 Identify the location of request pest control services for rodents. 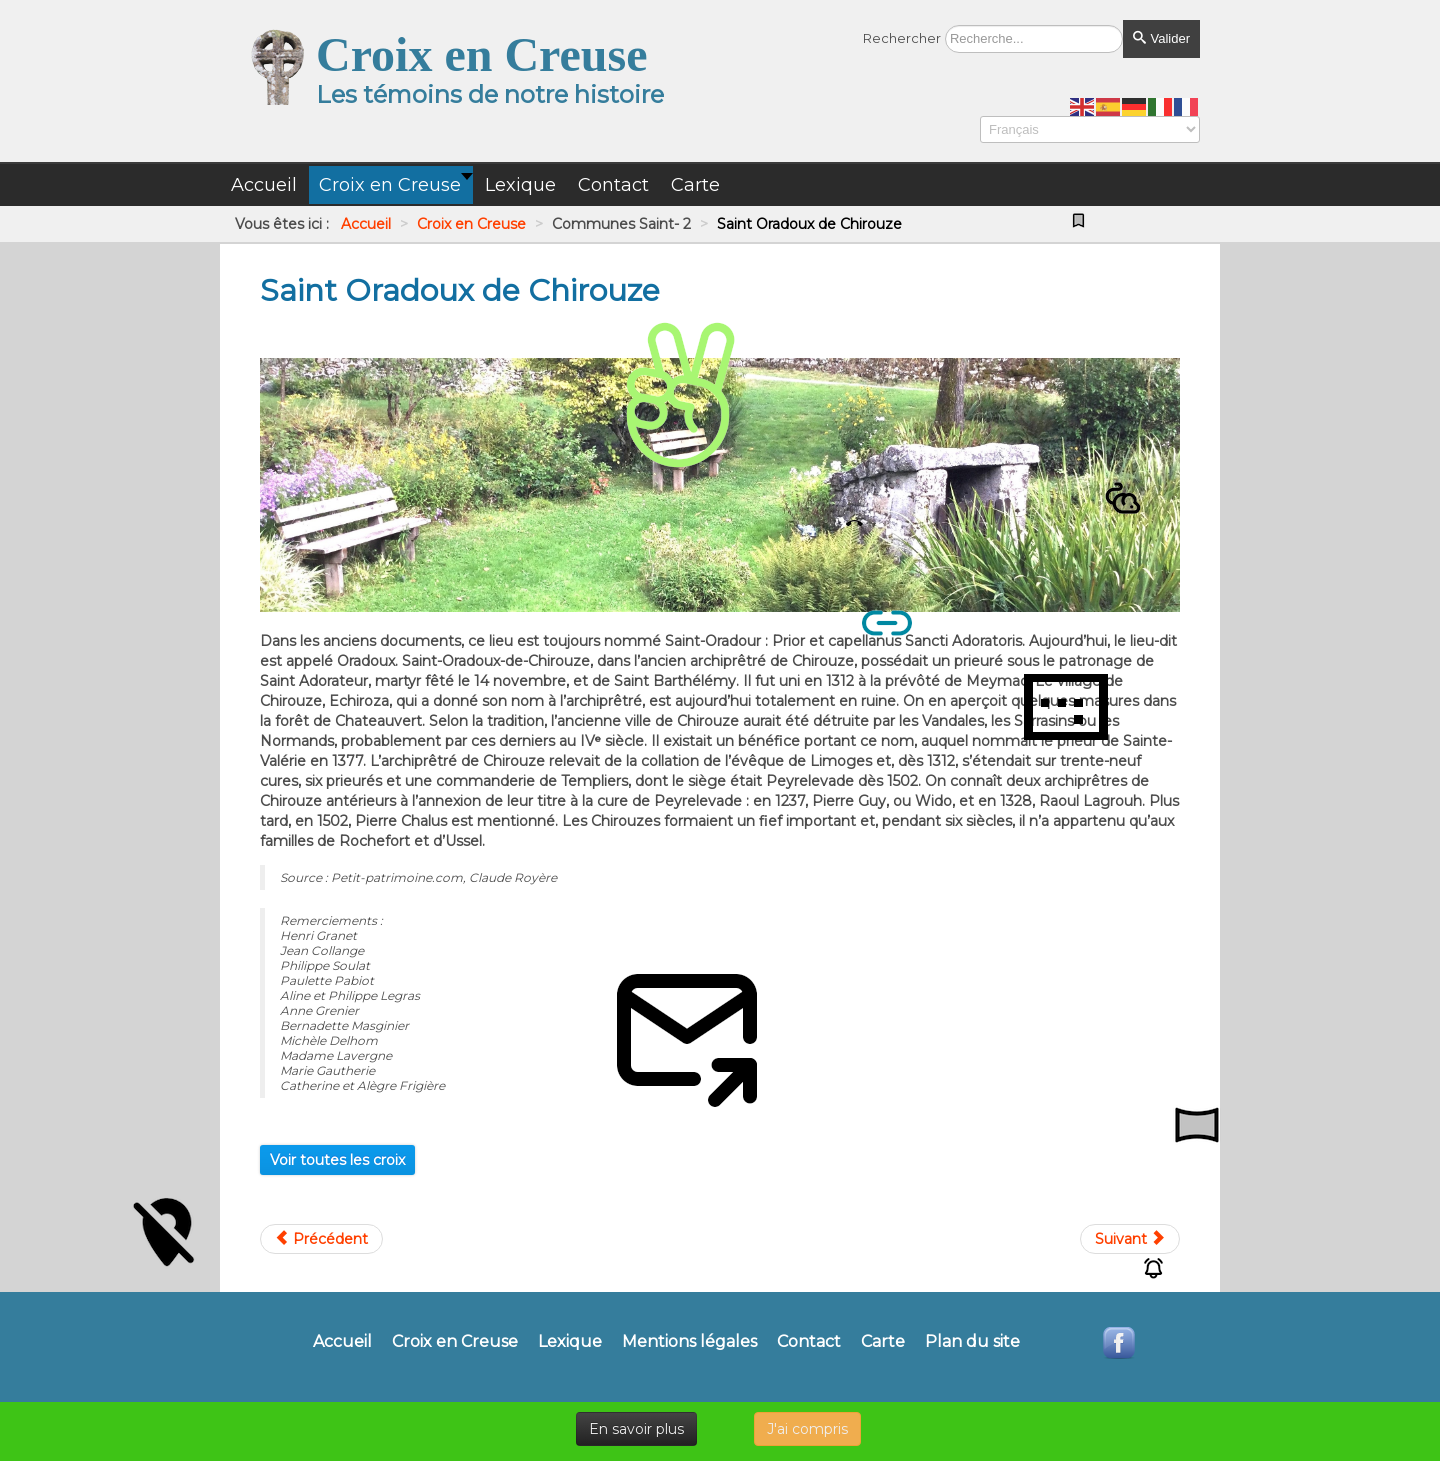
(1123, 498).